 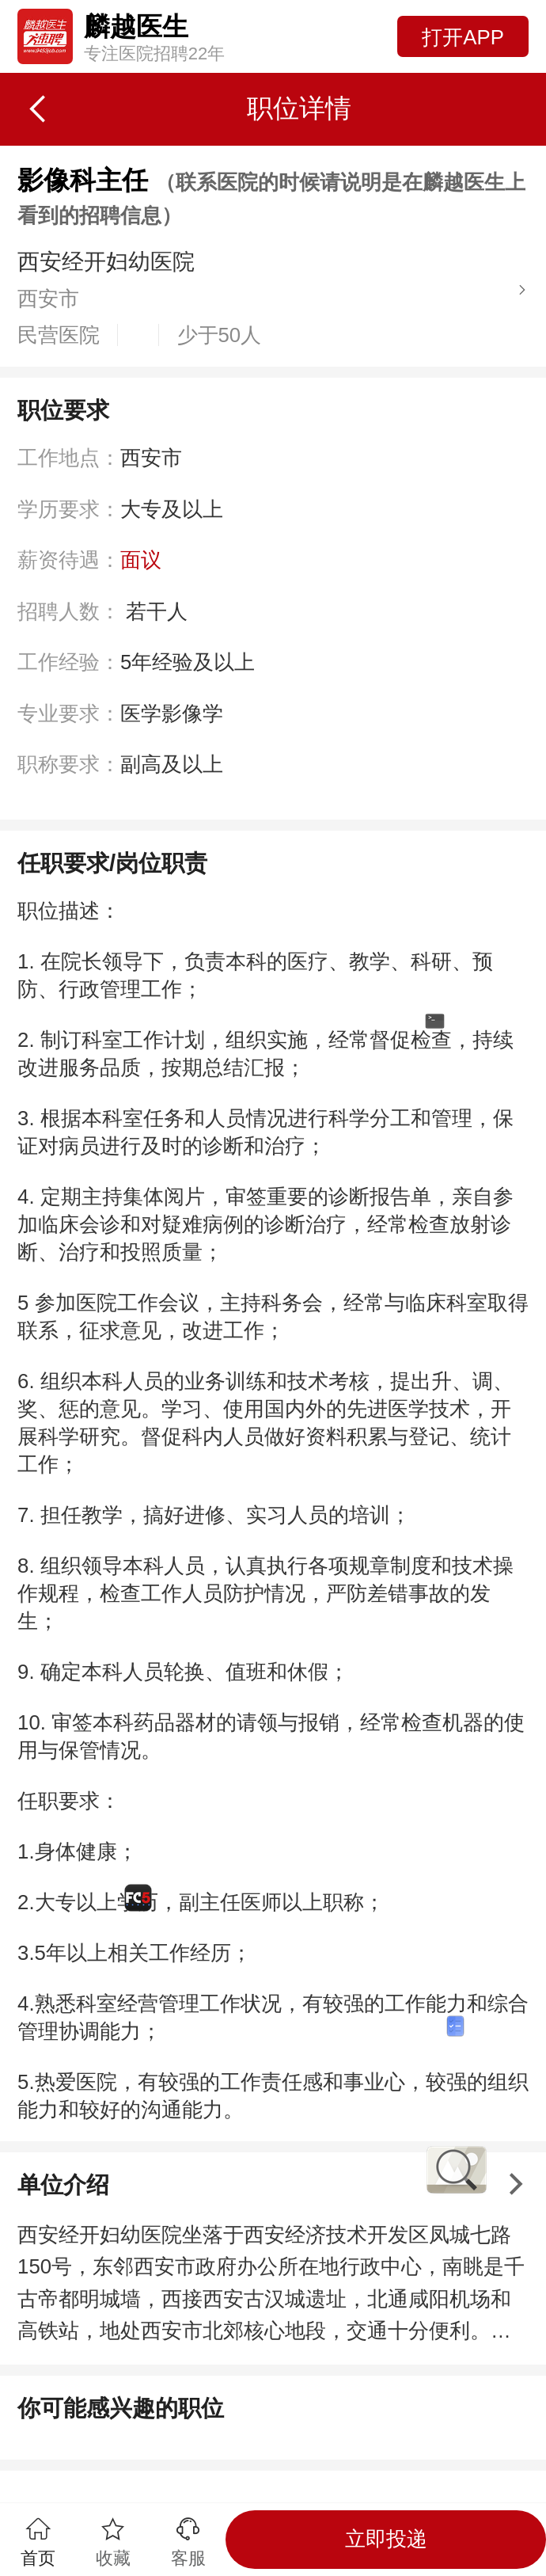 I want to click on open the to-do list app, so click(x=455, y=2026).